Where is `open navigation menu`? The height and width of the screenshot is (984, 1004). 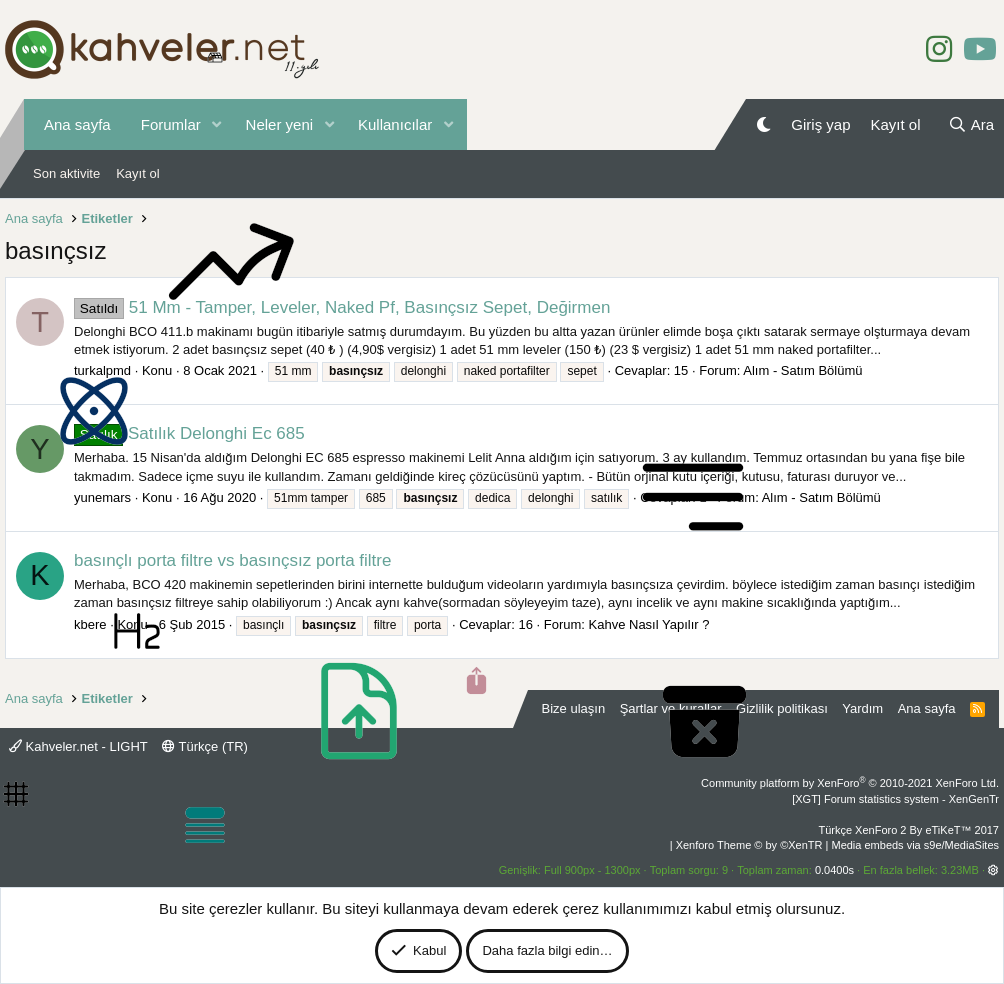 open navigation menu is located at coordinates (693, 497).